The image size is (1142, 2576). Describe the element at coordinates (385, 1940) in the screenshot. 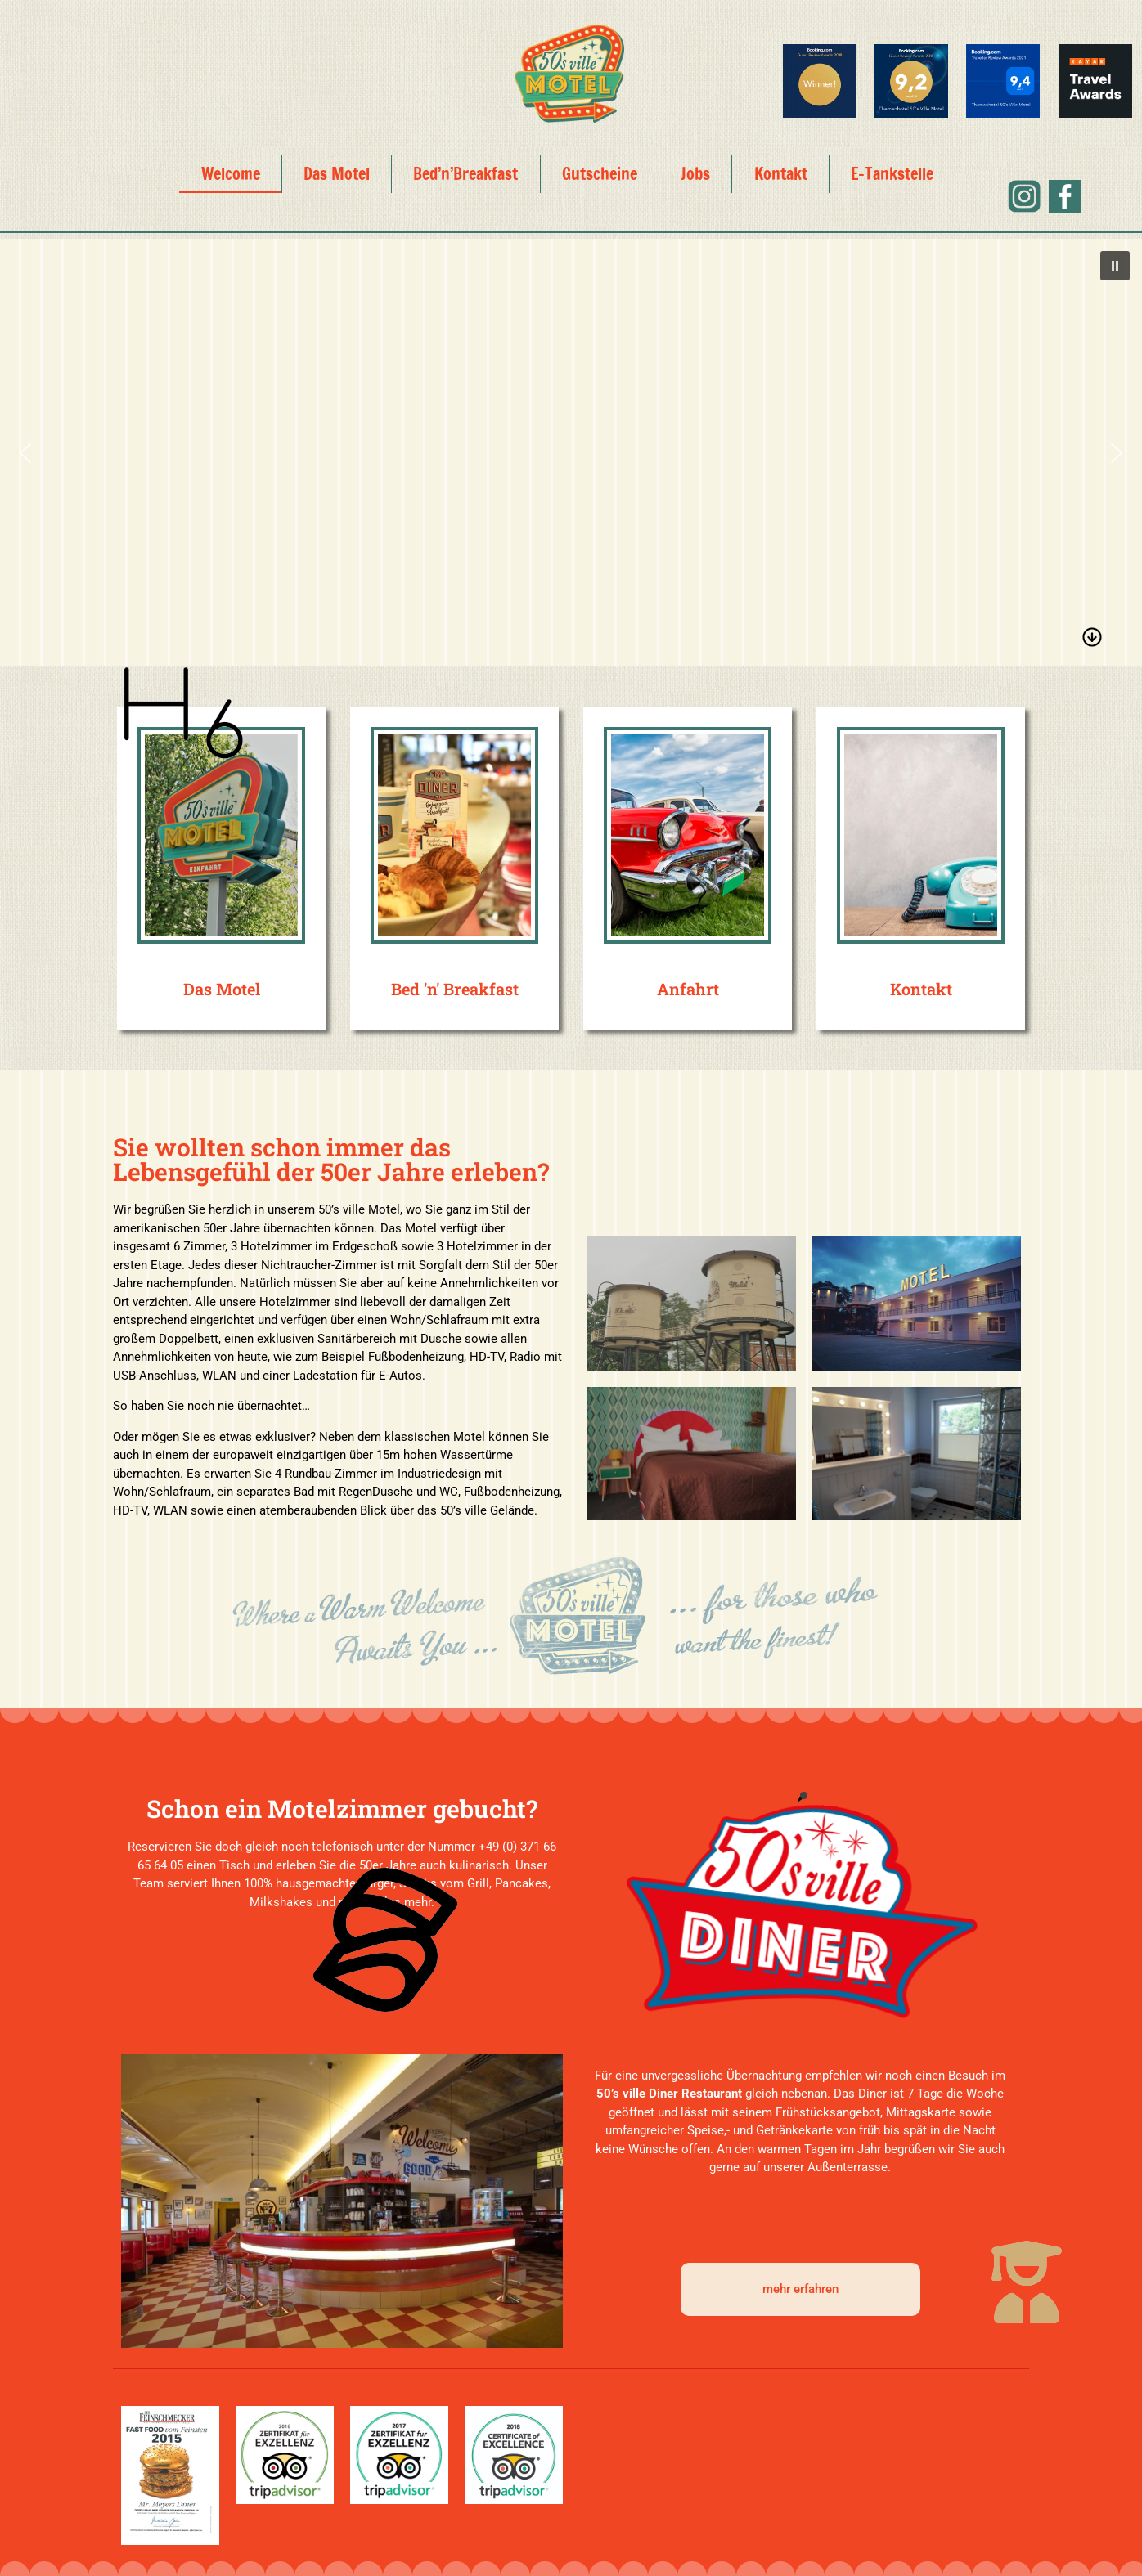

I see `link to SolidJS framework documentation` at that location.